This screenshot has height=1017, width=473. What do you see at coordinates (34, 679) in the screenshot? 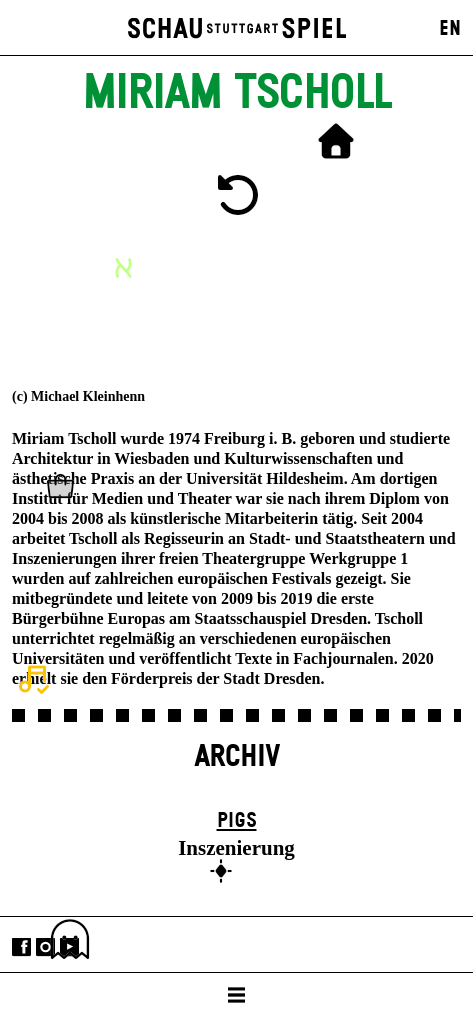
I see `song or track successfully added to library` at bounding box center [34, 679].